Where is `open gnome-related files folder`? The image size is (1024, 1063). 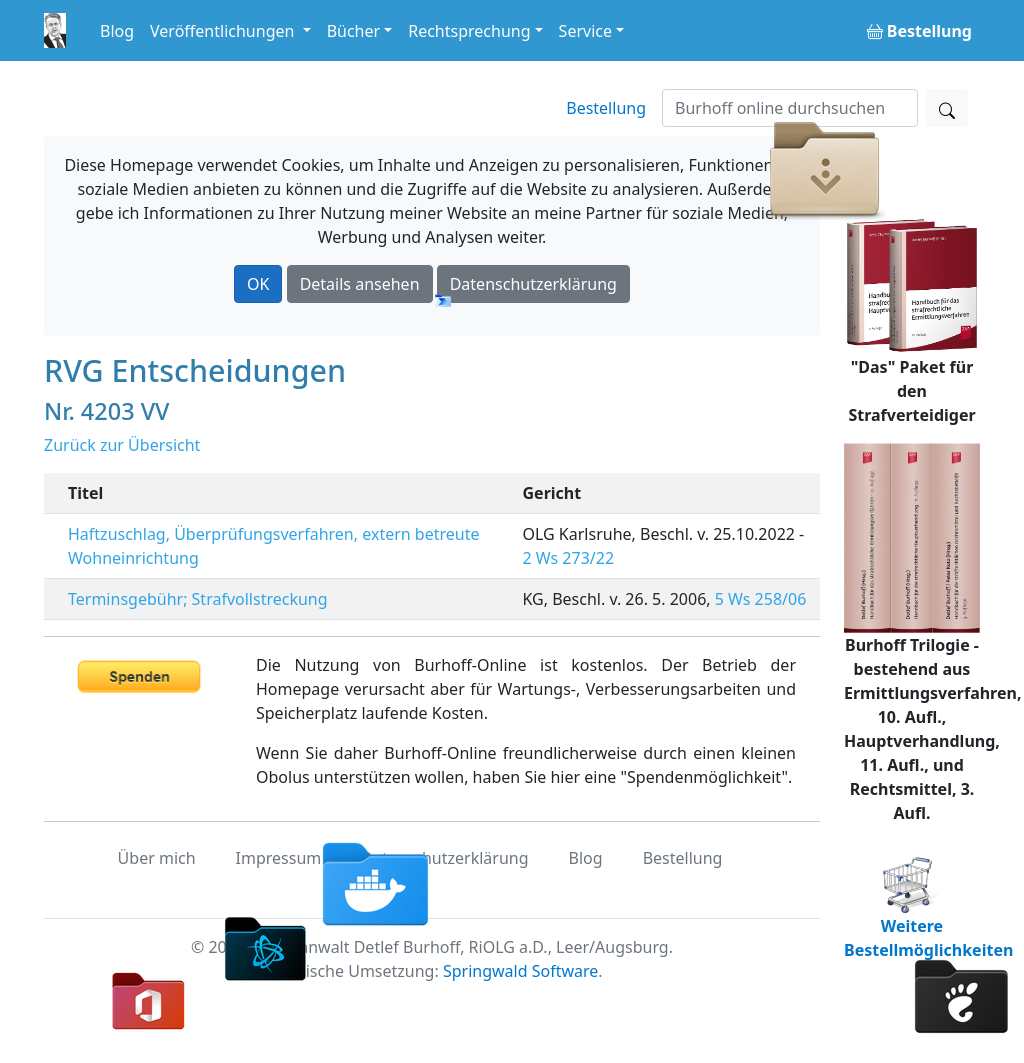
open gnome-related files folder is located at coordinates (961, 999).